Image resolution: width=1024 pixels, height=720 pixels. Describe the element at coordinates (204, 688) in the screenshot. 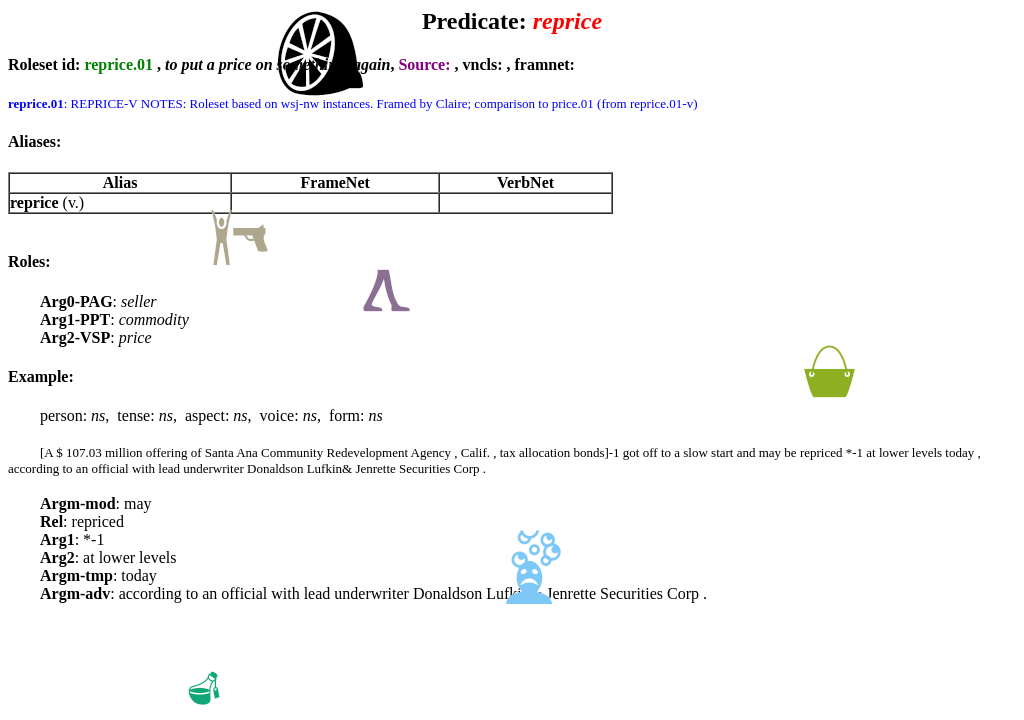

I see `consume a potion or drink item` at that location.